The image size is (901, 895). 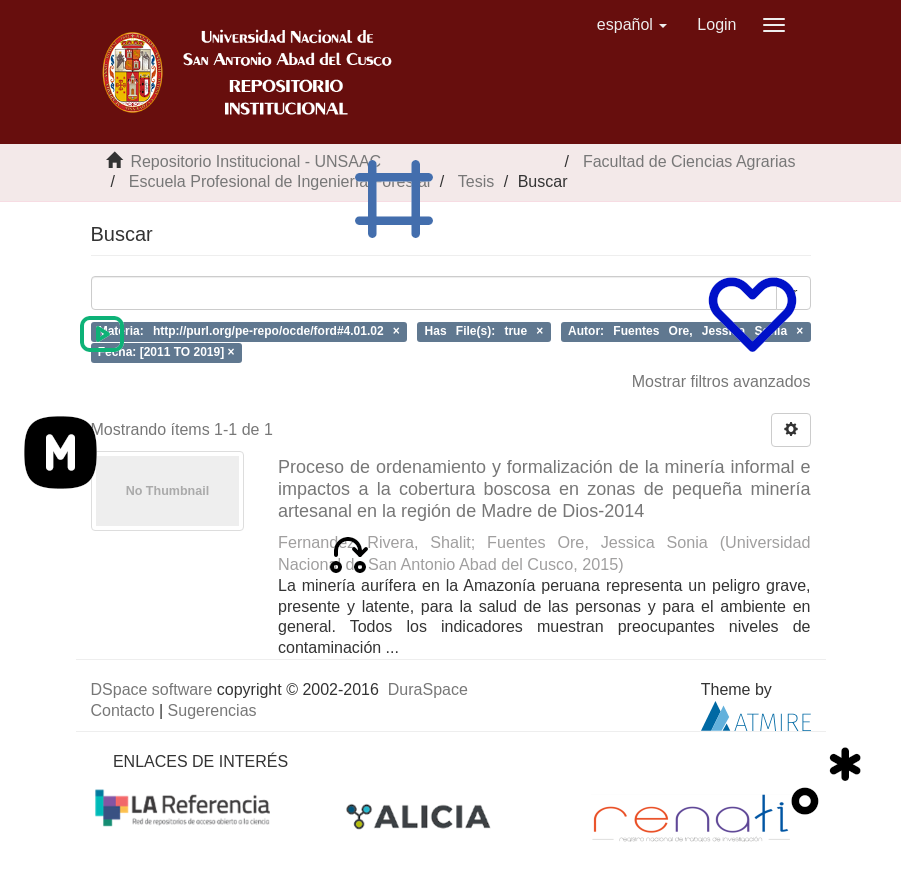 I want to click on access frame or artboard settings, so click(x=394, y=199).